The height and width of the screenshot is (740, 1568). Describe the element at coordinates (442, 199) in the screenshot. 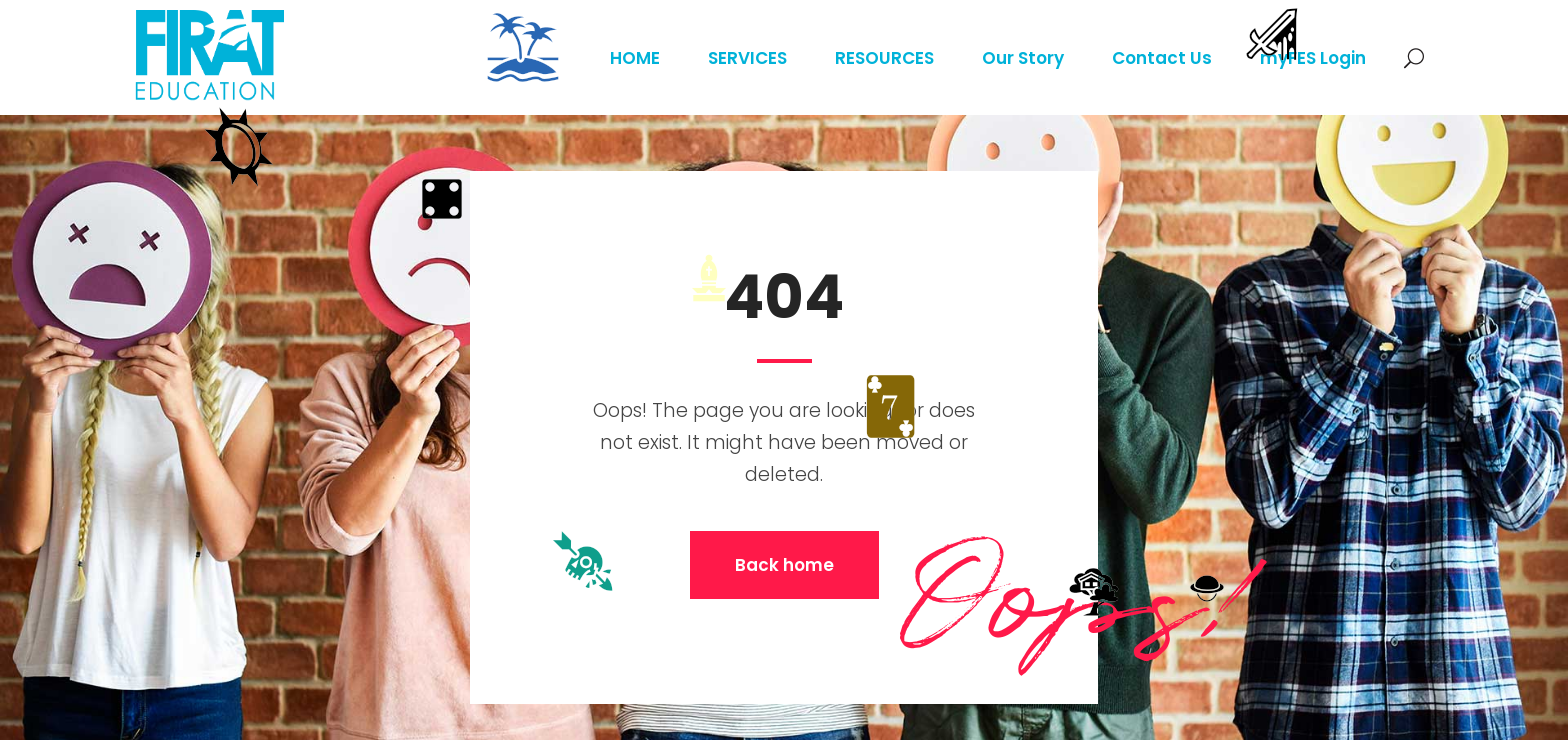

I see `roll the dice or randomize` at that location.